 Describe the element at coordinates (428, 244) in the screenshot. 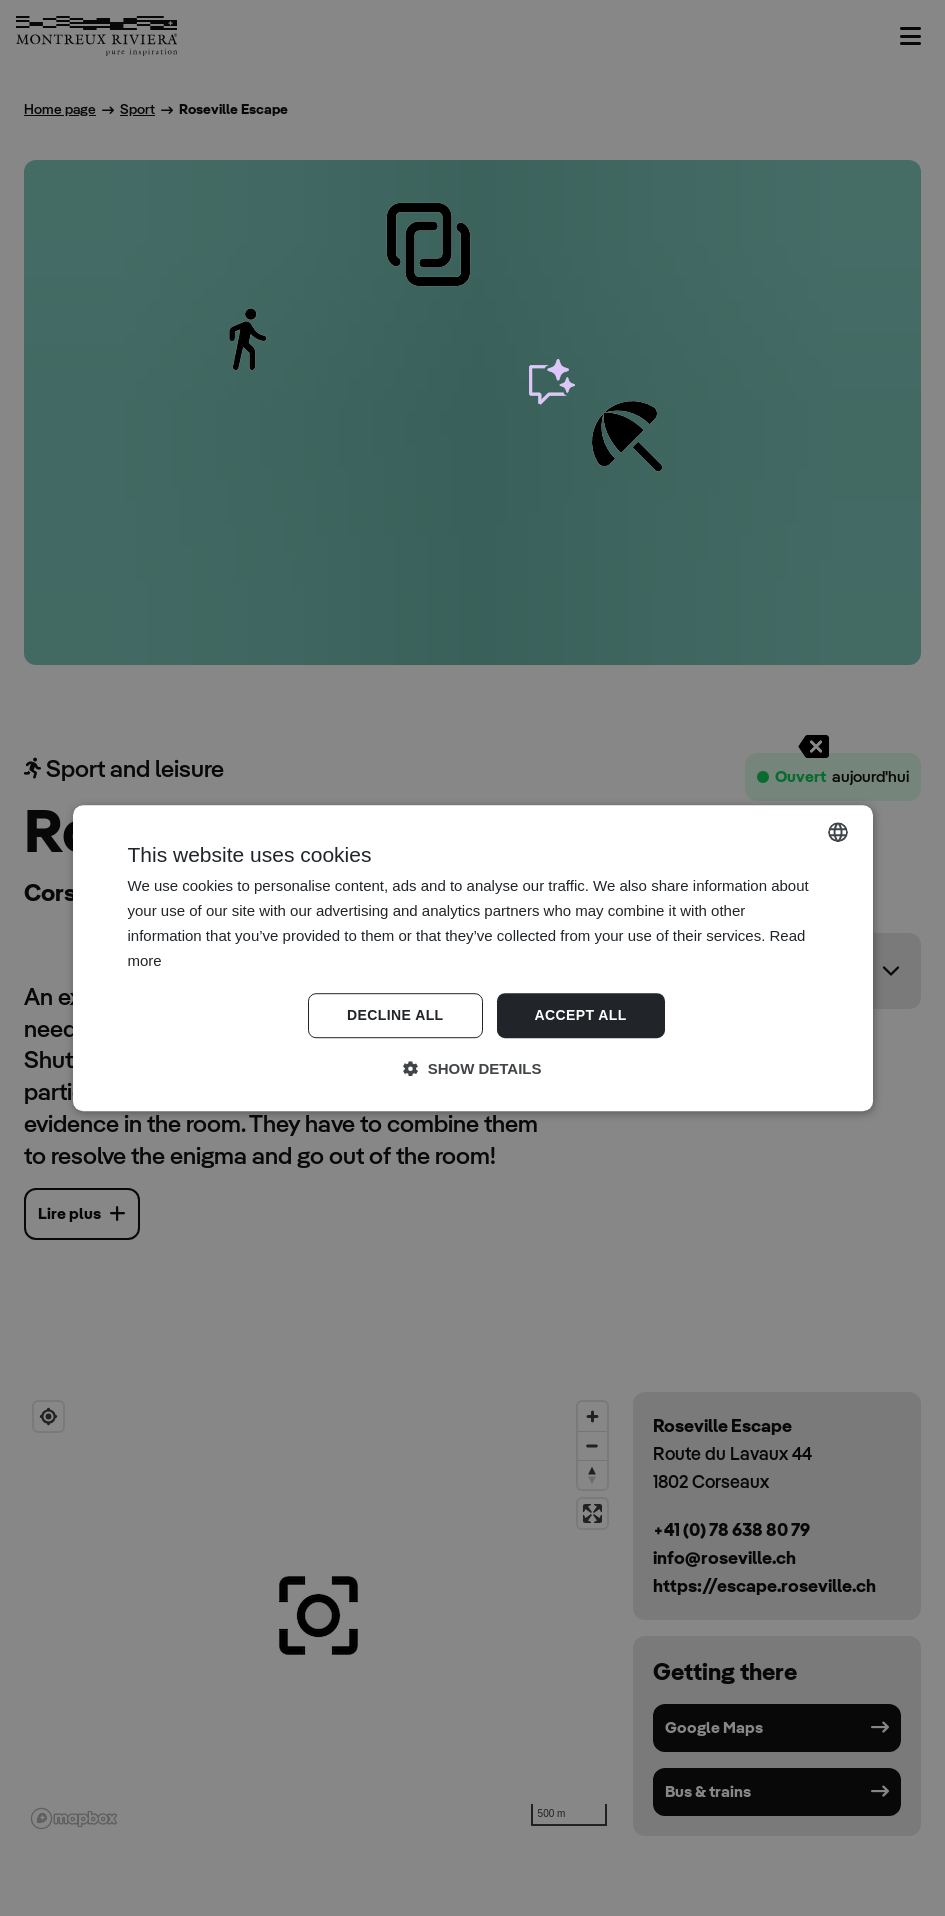

I see `view linked or connected layers` at that location.